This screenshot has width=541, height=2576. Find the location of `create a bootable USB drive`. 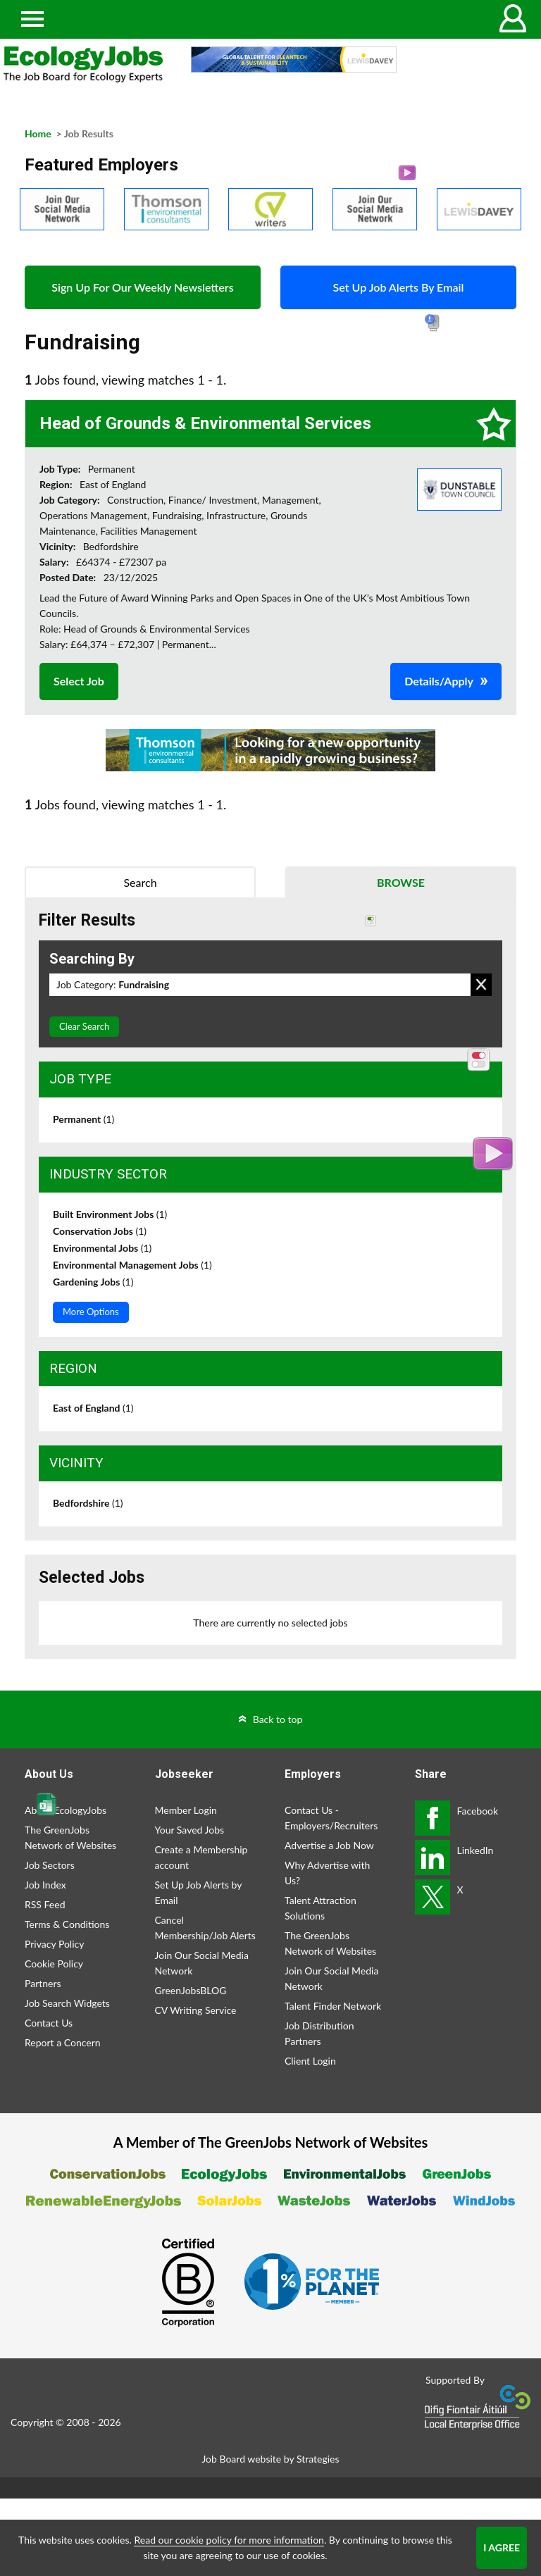

create a bootable USB drive is located at coordinates (433, 323).